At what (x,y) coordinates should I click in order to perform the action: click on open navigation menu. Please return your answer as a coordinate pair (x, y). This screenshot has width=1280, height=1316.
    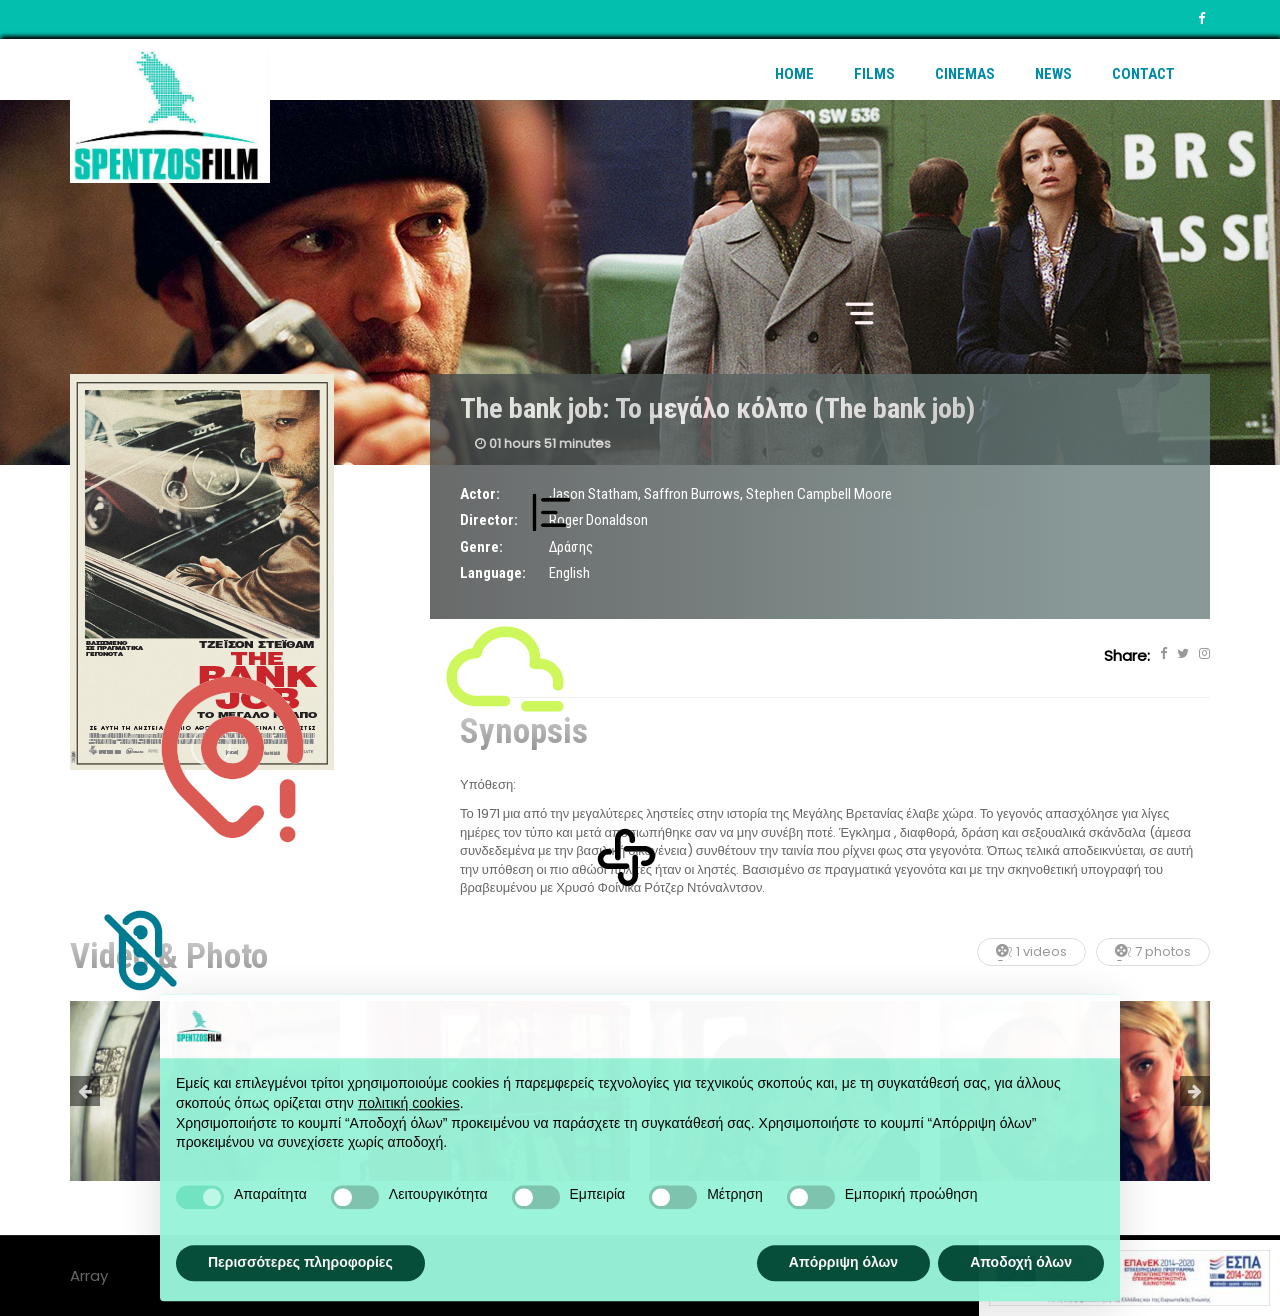
    Looking at the image, I should click on (859, 313).